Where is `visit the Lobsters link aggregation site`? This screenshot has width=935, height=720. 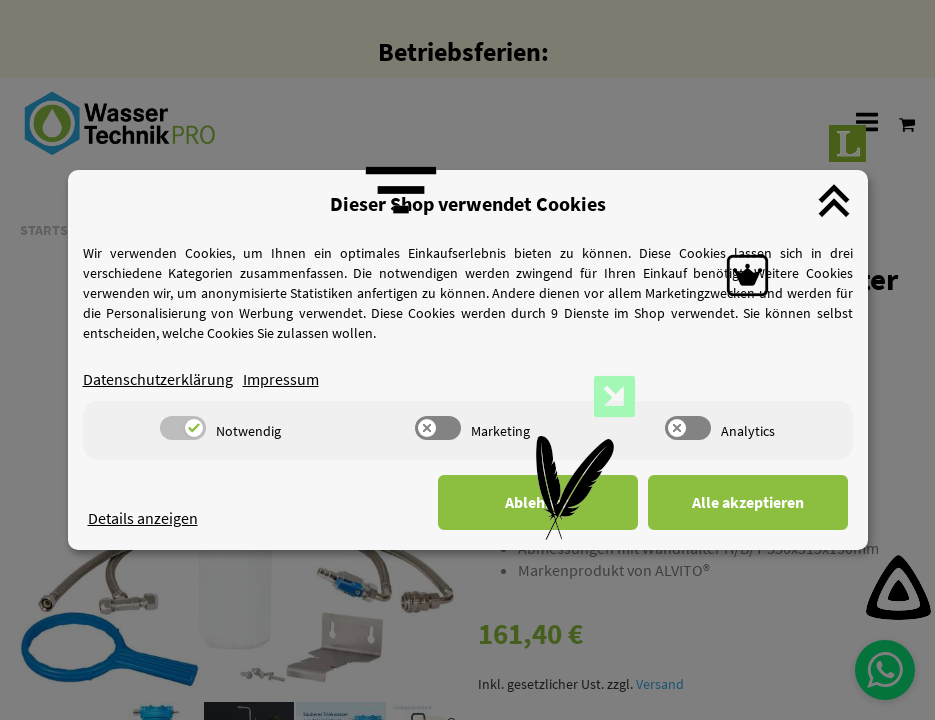
visit the Lobsters link aggregation site is located at coordinates (847, 143).